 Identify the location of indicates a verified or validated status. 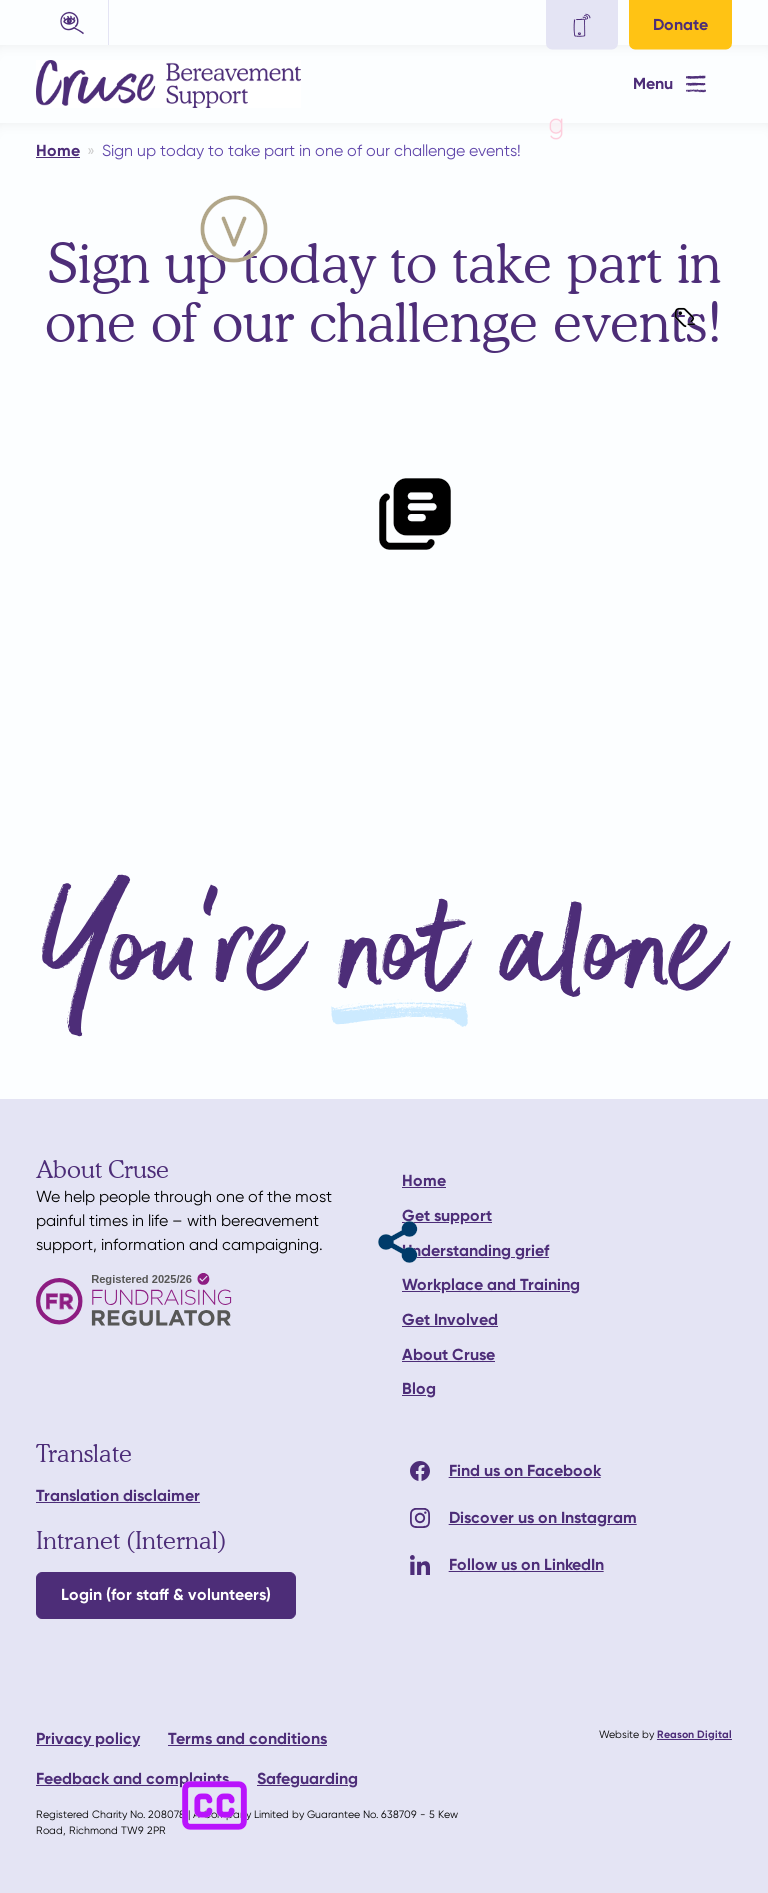
(234, 229).